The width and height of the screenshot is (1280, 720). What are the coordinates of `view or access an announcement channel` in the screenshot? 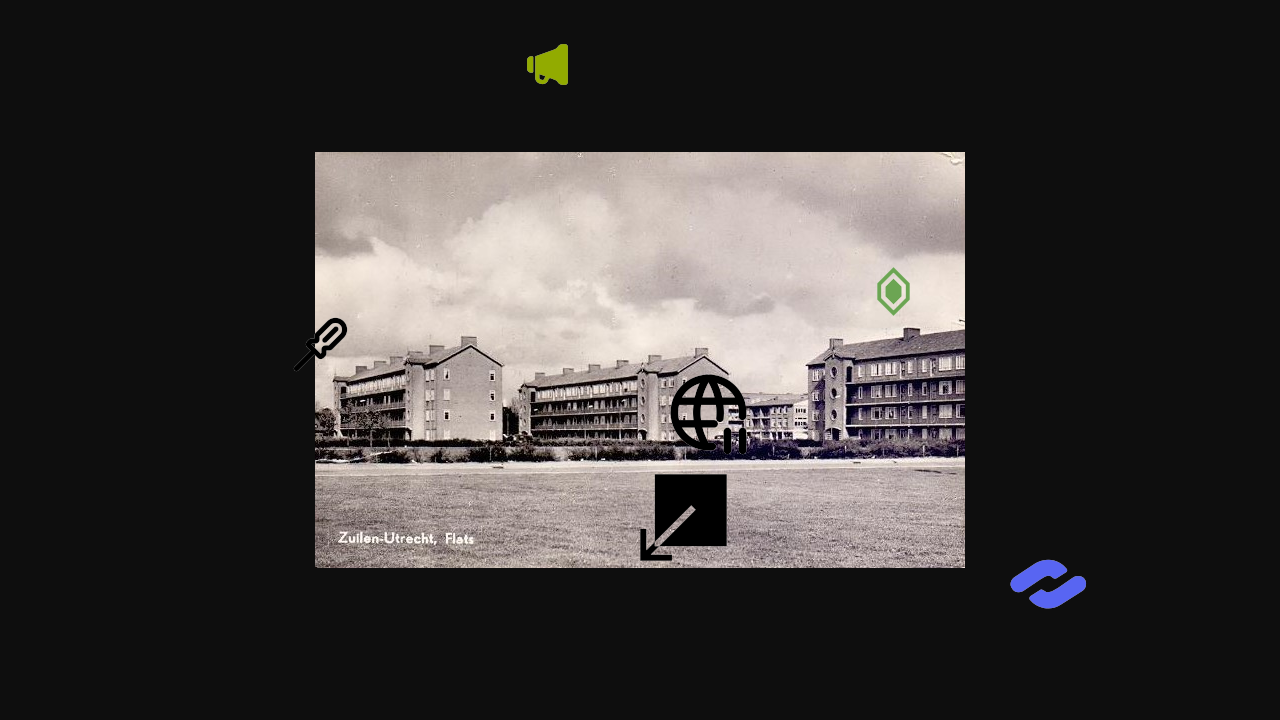 It's located at (547, 64).